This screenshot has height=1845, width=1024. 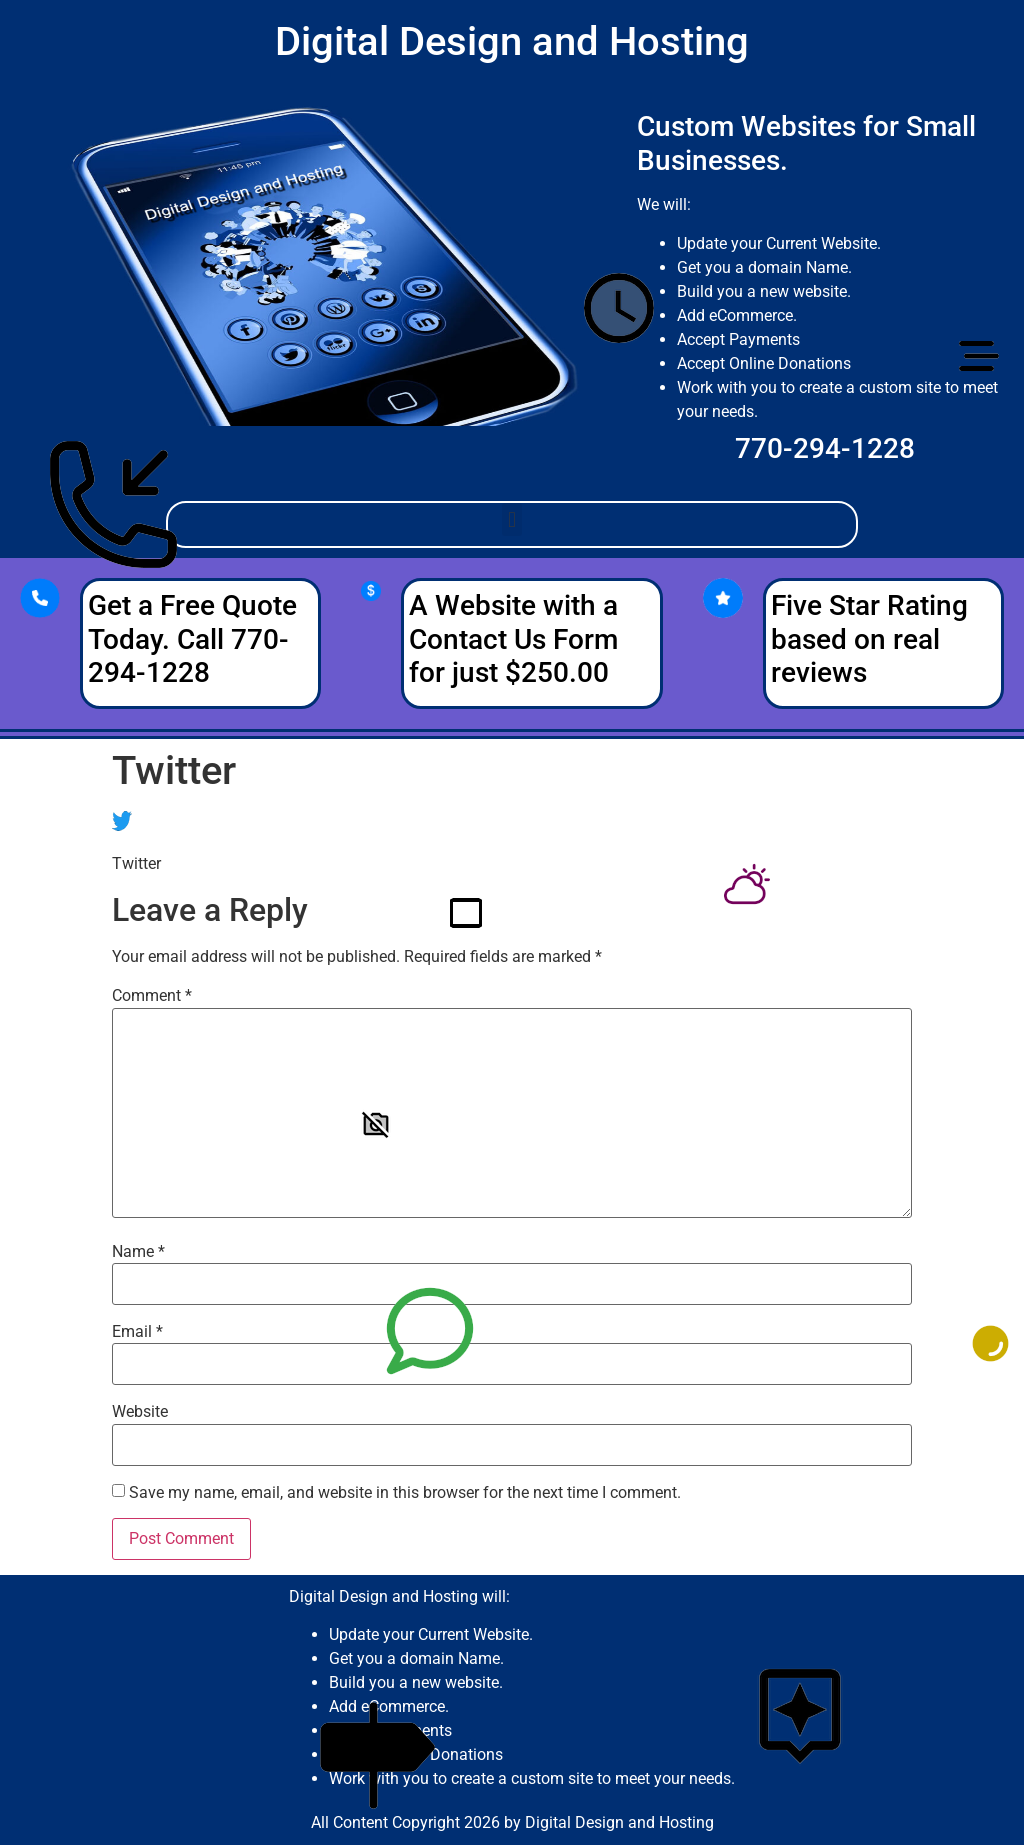 What do you see at coordinates (619, 308) in the screenshot?
I see `view time or clock settings` at bounding box center [619, 308].